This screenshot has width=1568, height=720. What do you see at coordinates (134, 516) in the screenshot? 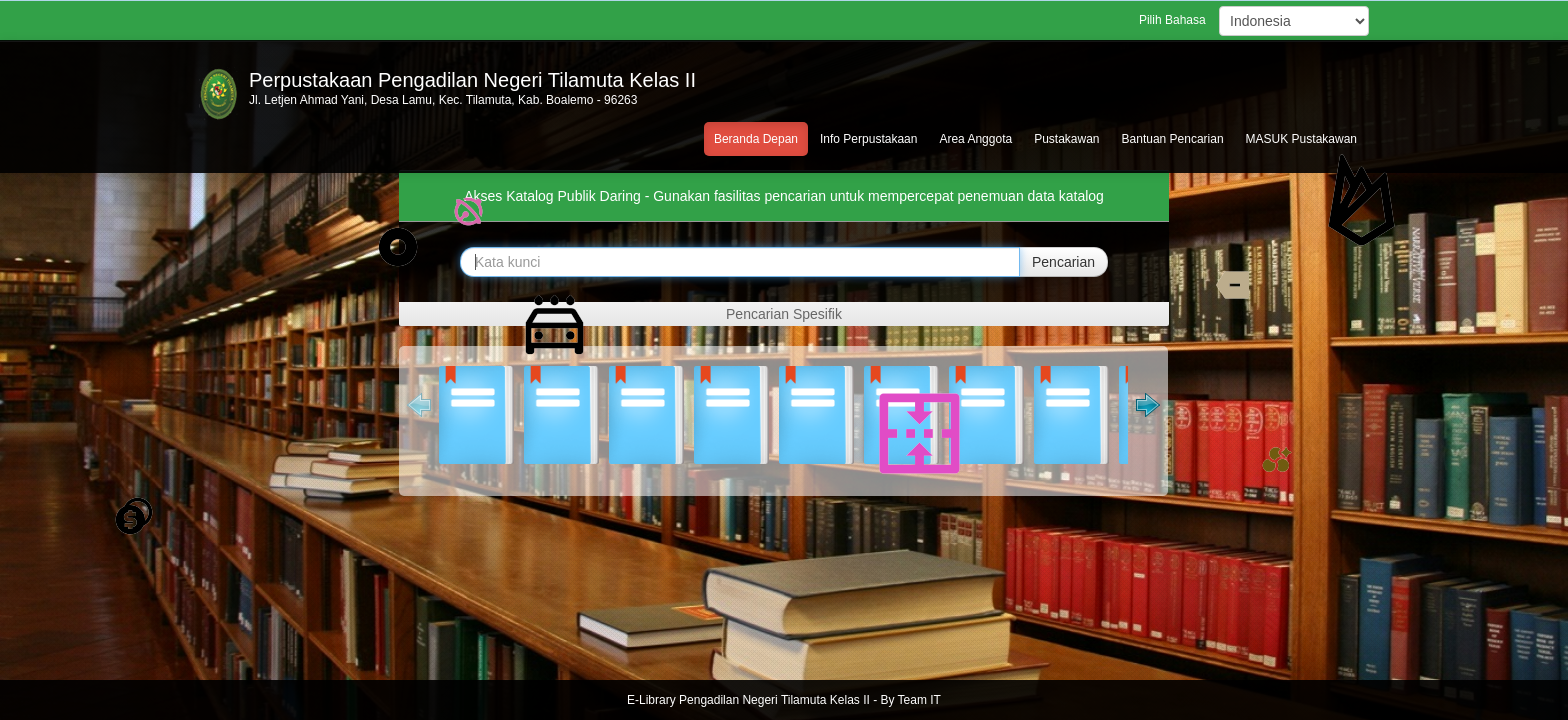
I see `view your coin balance or currency` at bounding box center [134, 516].